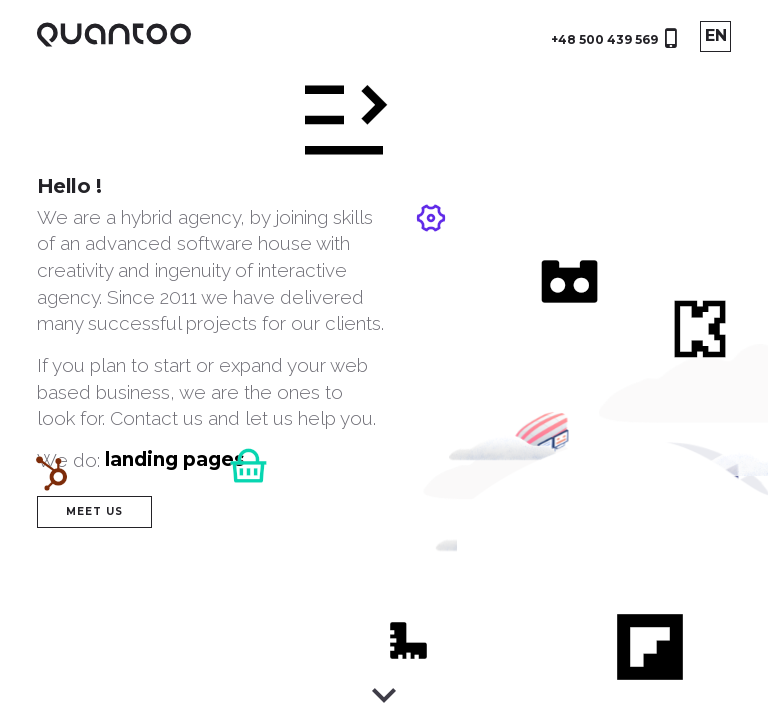 The height and width of the screenshot is (720, 768). I want to click on open HubSpot integration, so click(51, 473).